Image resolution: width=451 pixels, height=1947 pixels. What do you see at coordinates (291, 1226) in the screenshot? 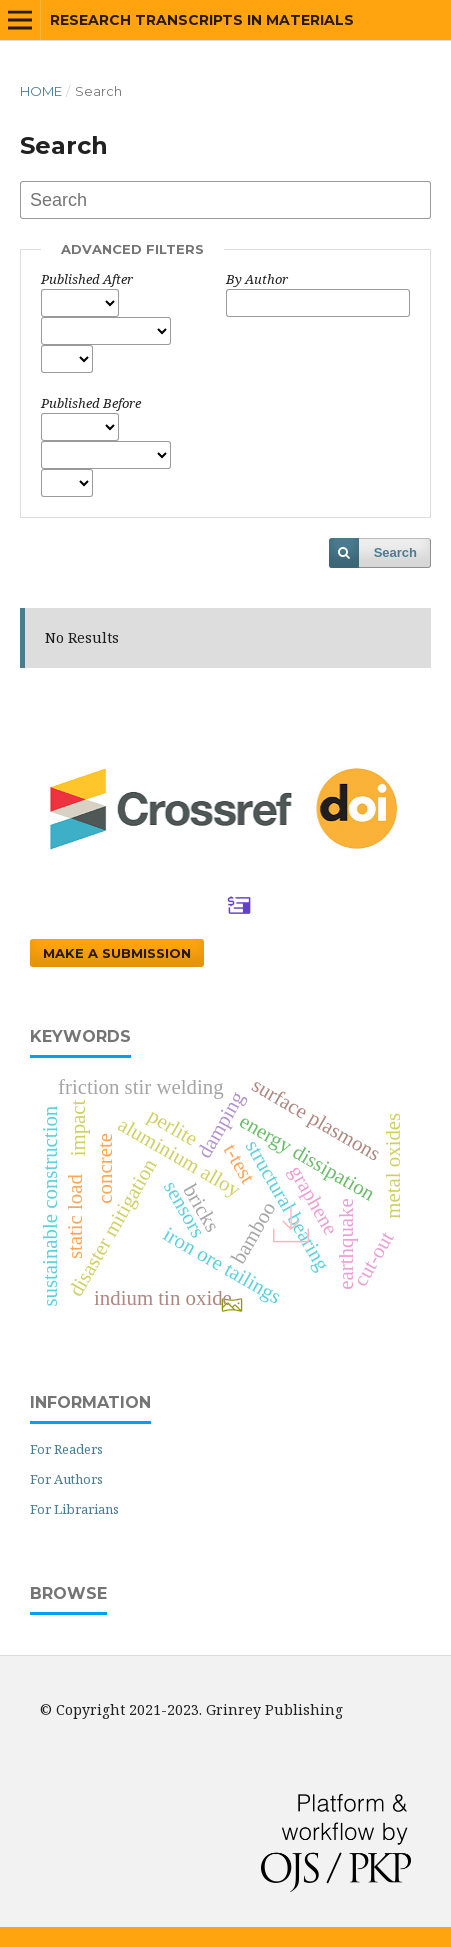
I see `download a file` at bounding box center [291, 1226].